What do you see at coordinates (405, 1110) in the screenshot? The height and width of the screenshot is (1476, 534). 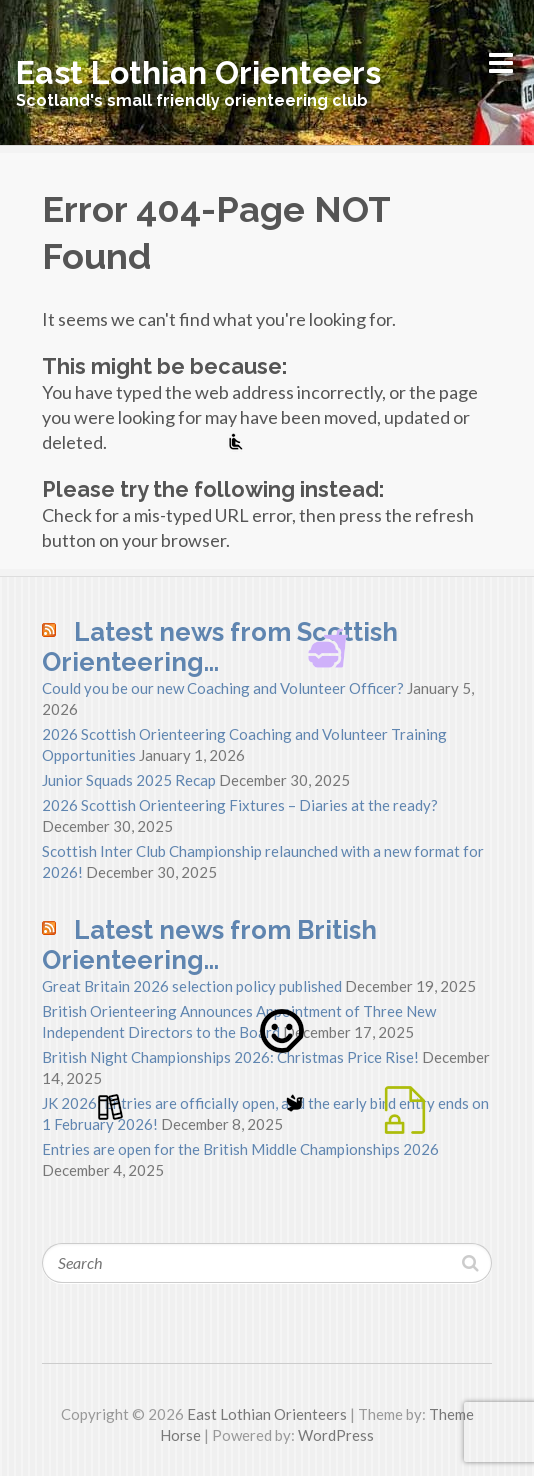 I see `access a locked or protected file` at bounding box center [405, 1110].